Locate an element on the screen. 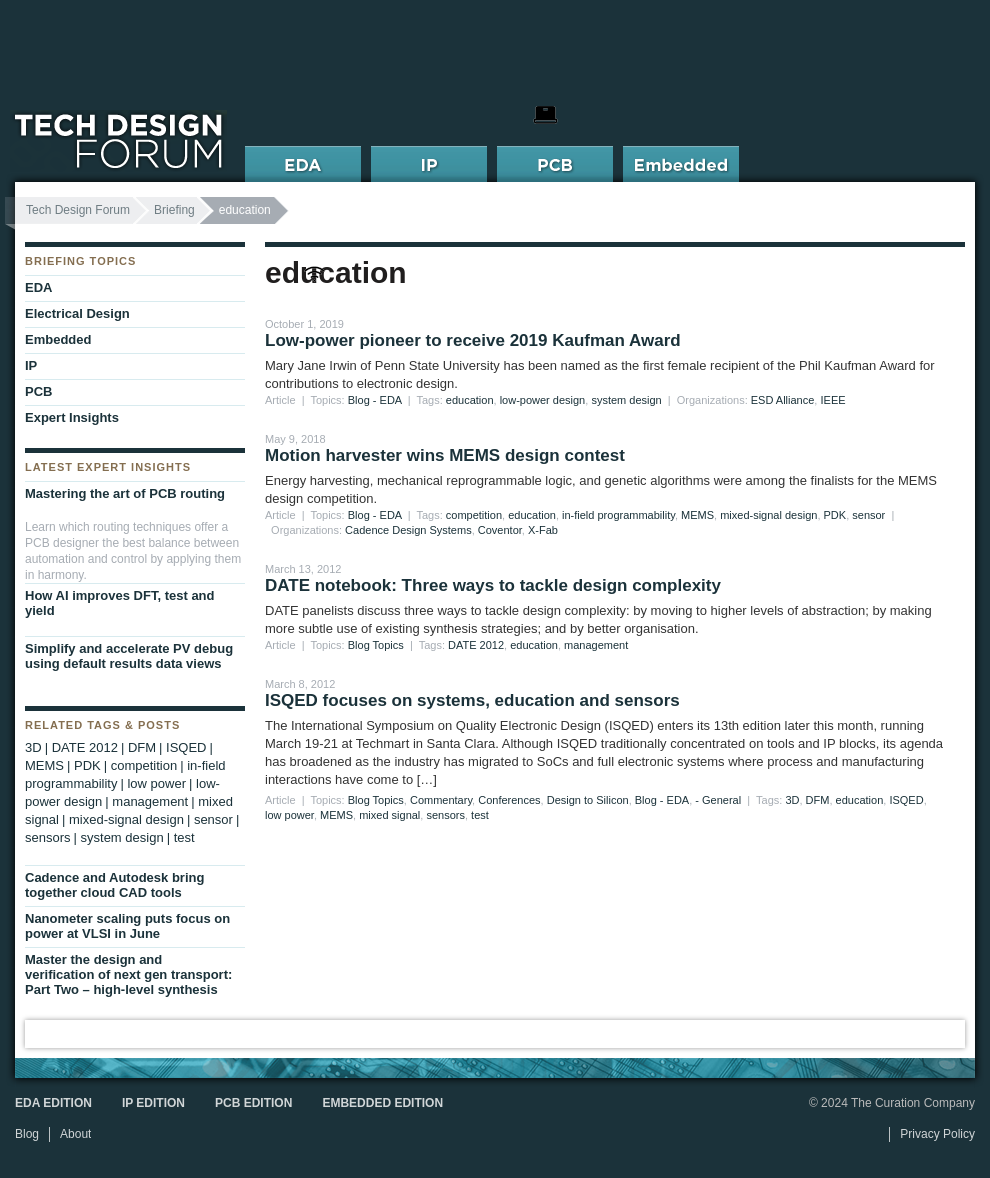  view wireless network connection status is located at coordinates (314, 273).